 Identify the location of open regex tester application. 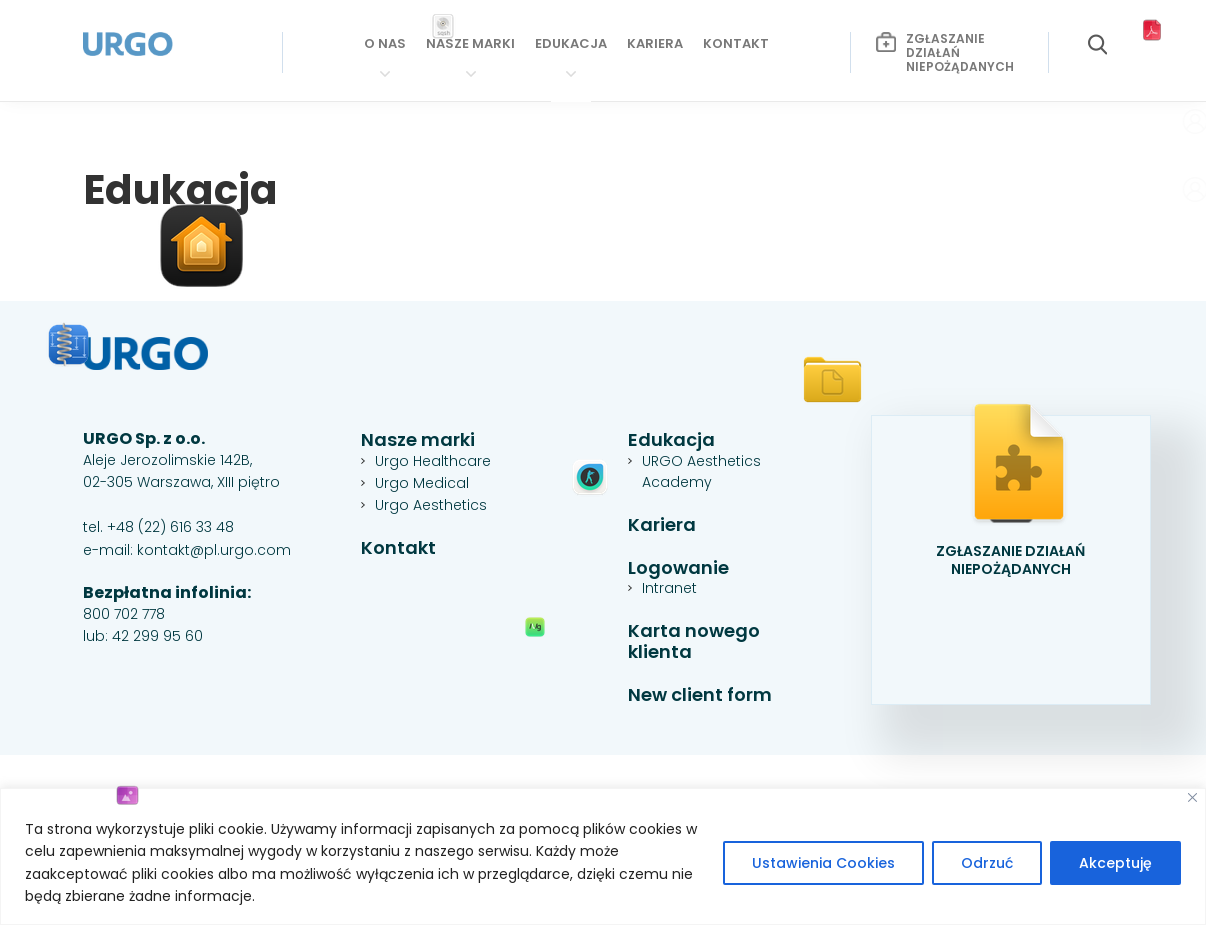
(535, 627).